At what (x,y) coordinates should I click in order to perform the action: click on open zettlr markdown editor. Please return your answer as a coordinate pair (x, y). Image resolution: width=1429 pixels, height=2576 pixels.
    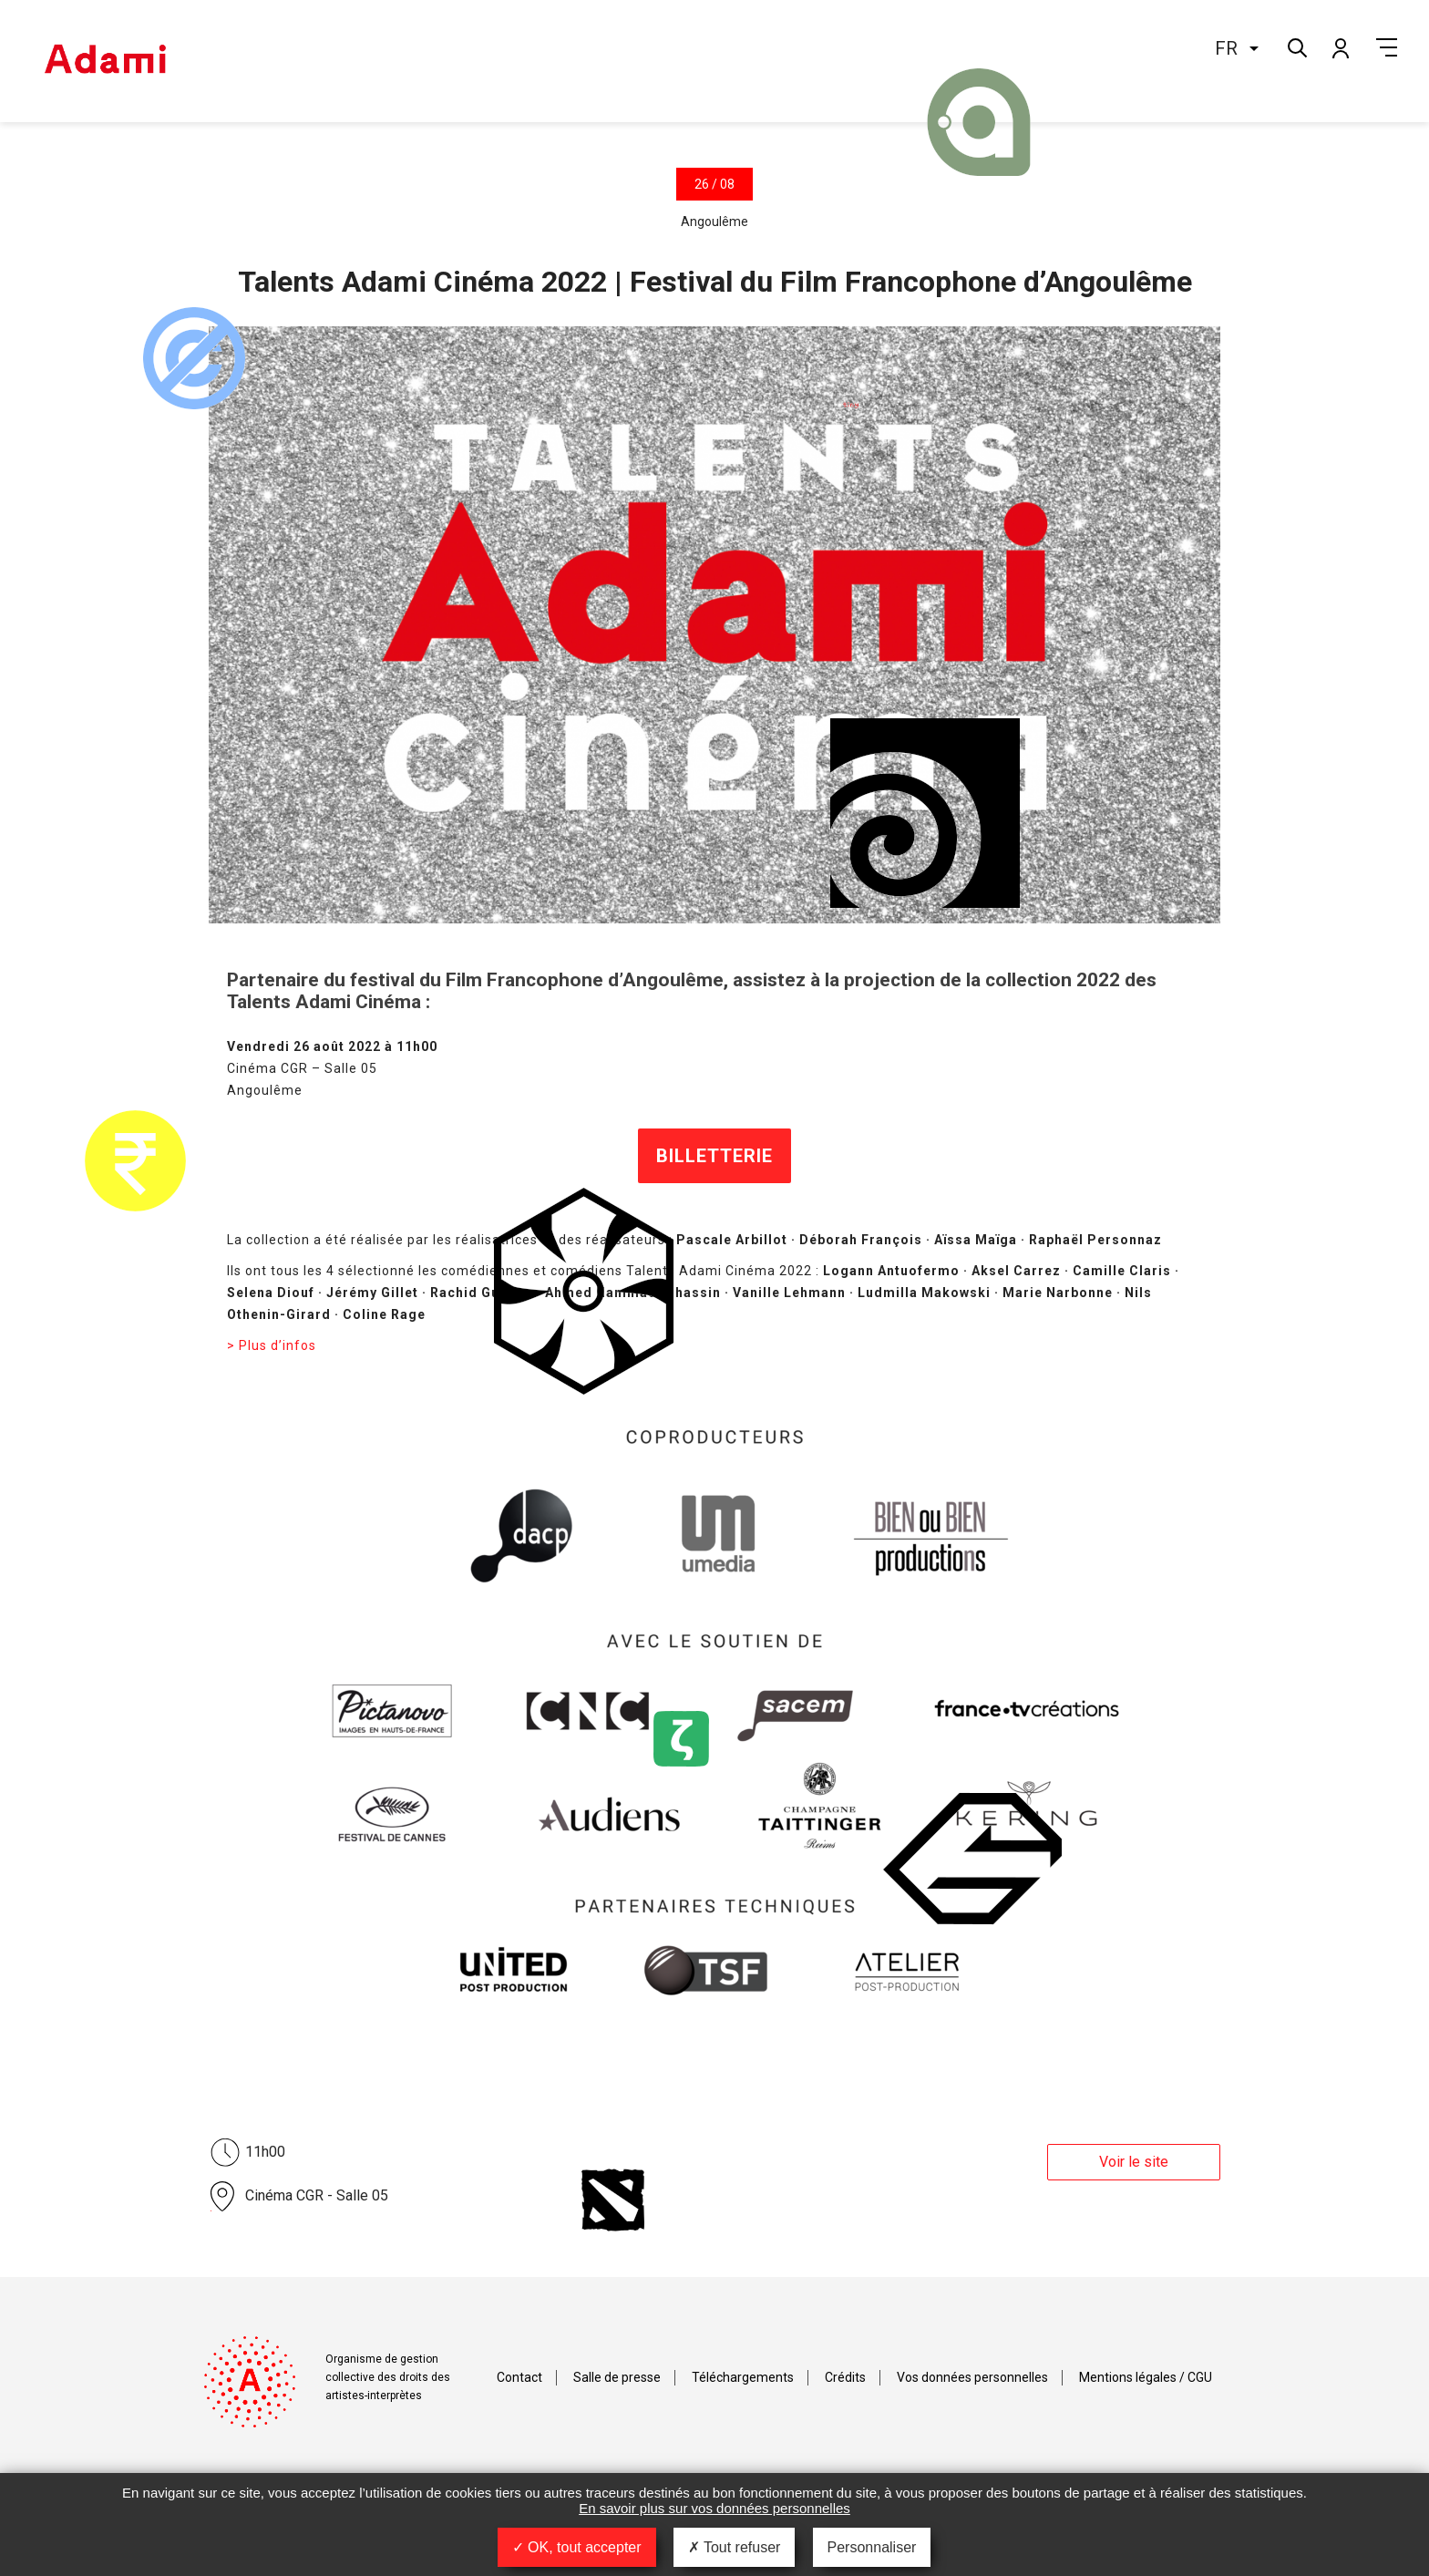
    Looking at the image, I should click on (681, 1738).